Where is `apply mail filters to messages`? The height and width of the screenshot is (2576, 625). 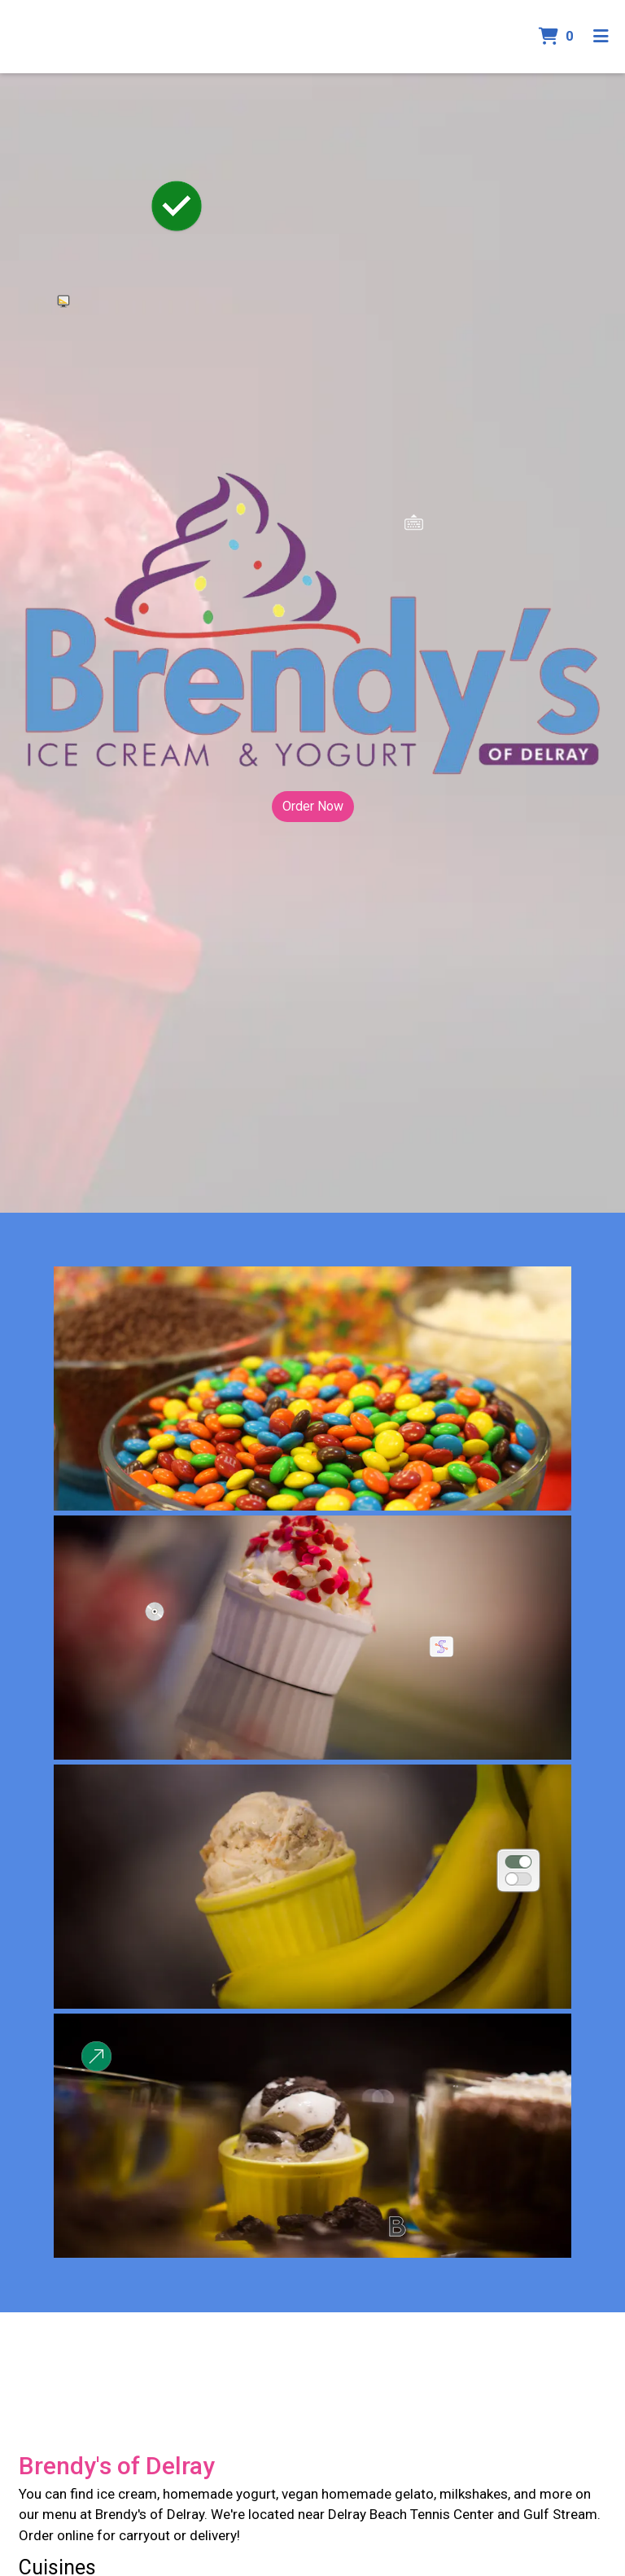 apply mail filters to messages is located at coordinates (177, 206).